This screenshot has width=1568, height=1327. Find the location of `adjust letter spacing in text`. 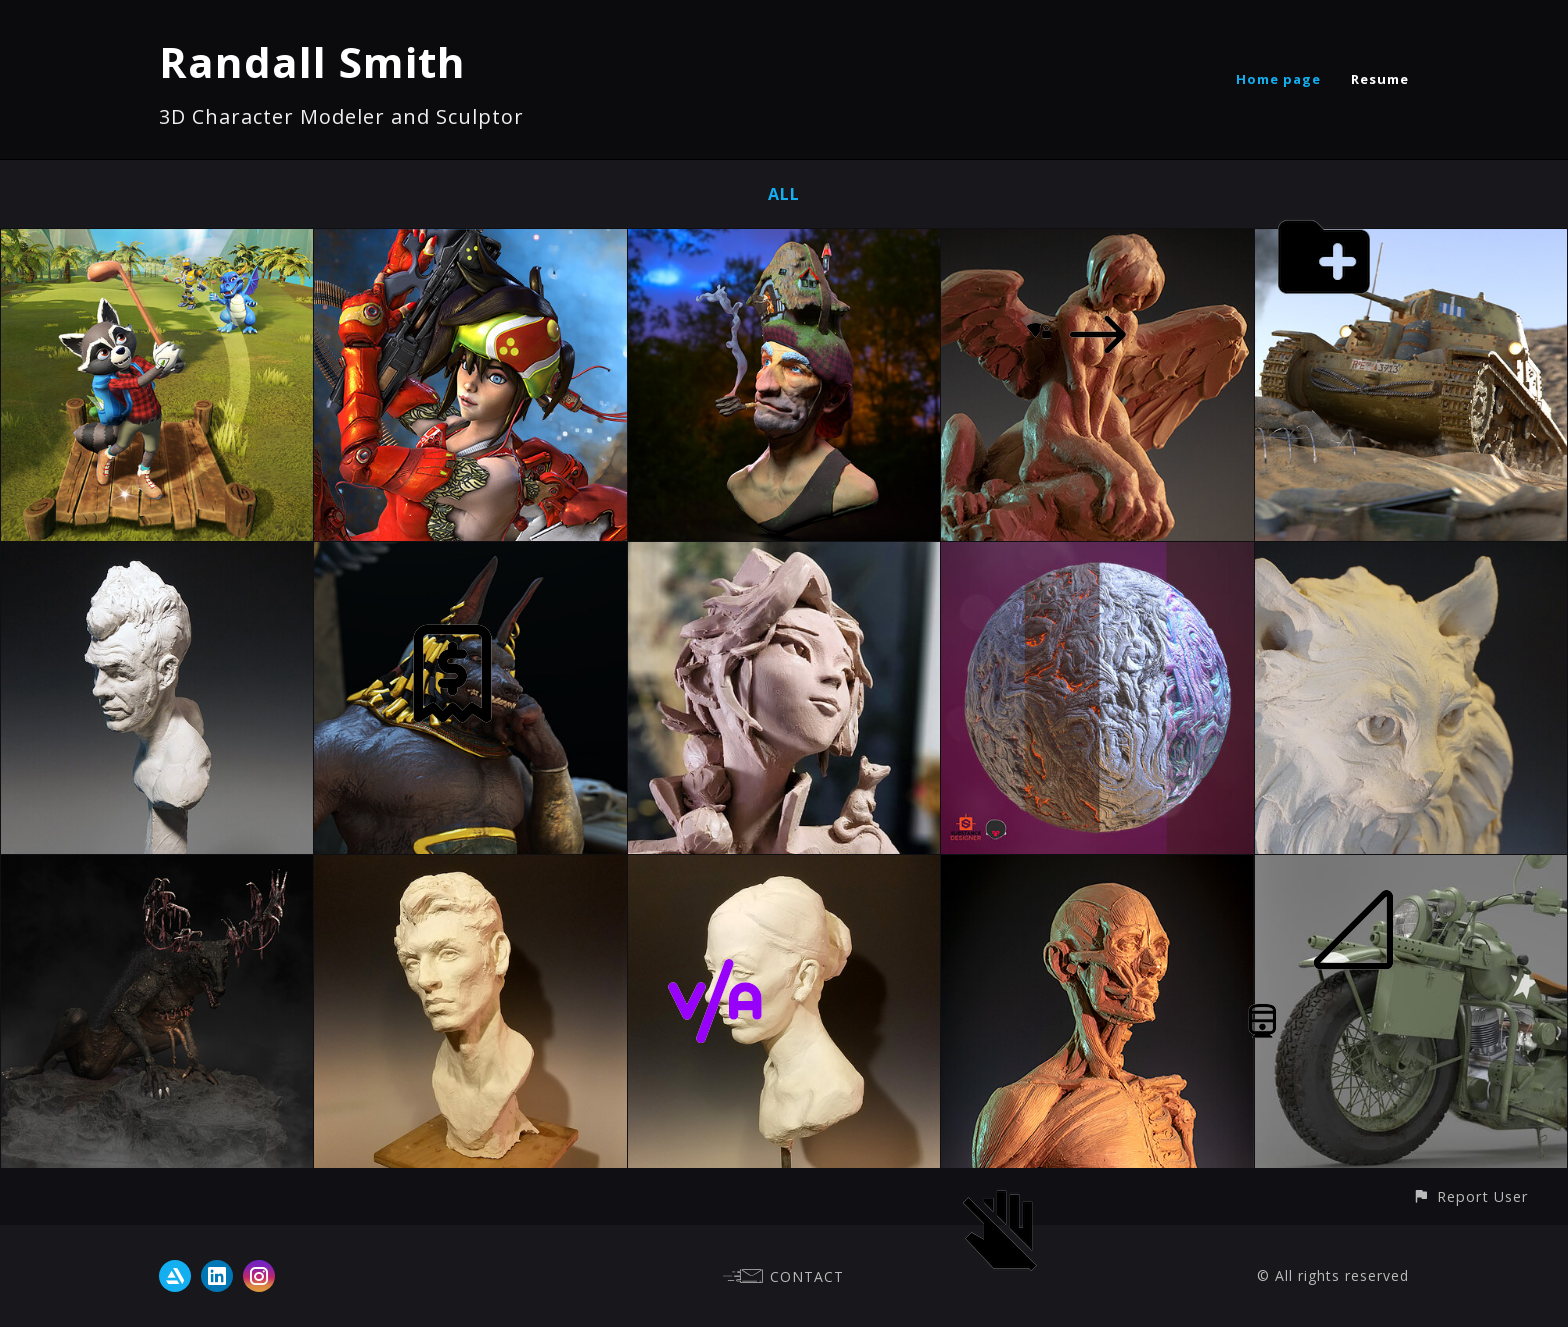

adjust letter spacing in text is located at coordinates (715, 1001).